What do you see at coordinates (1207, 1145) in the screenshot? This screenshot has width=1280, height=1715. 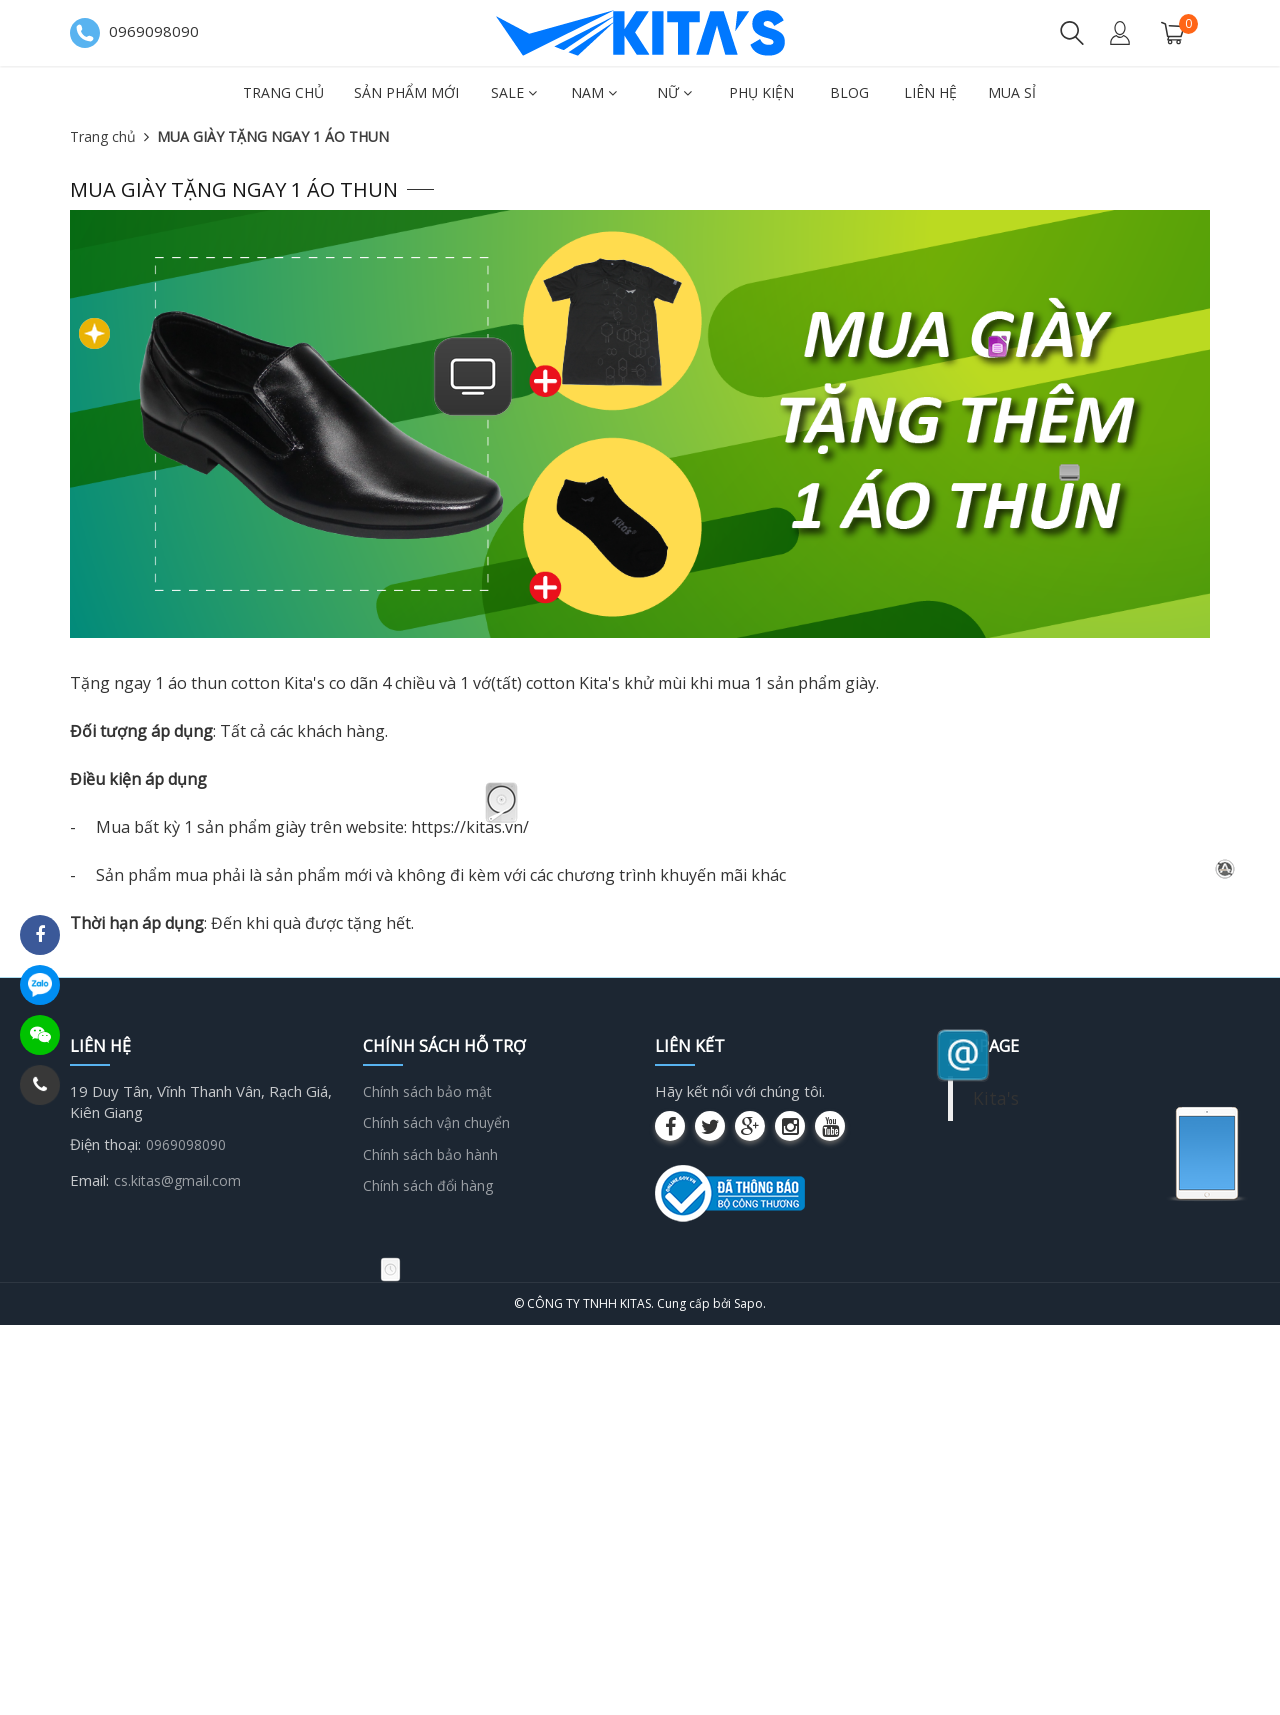 I see `iPad mini device with cellular connectivity` at bounding box center [1207, 1145].